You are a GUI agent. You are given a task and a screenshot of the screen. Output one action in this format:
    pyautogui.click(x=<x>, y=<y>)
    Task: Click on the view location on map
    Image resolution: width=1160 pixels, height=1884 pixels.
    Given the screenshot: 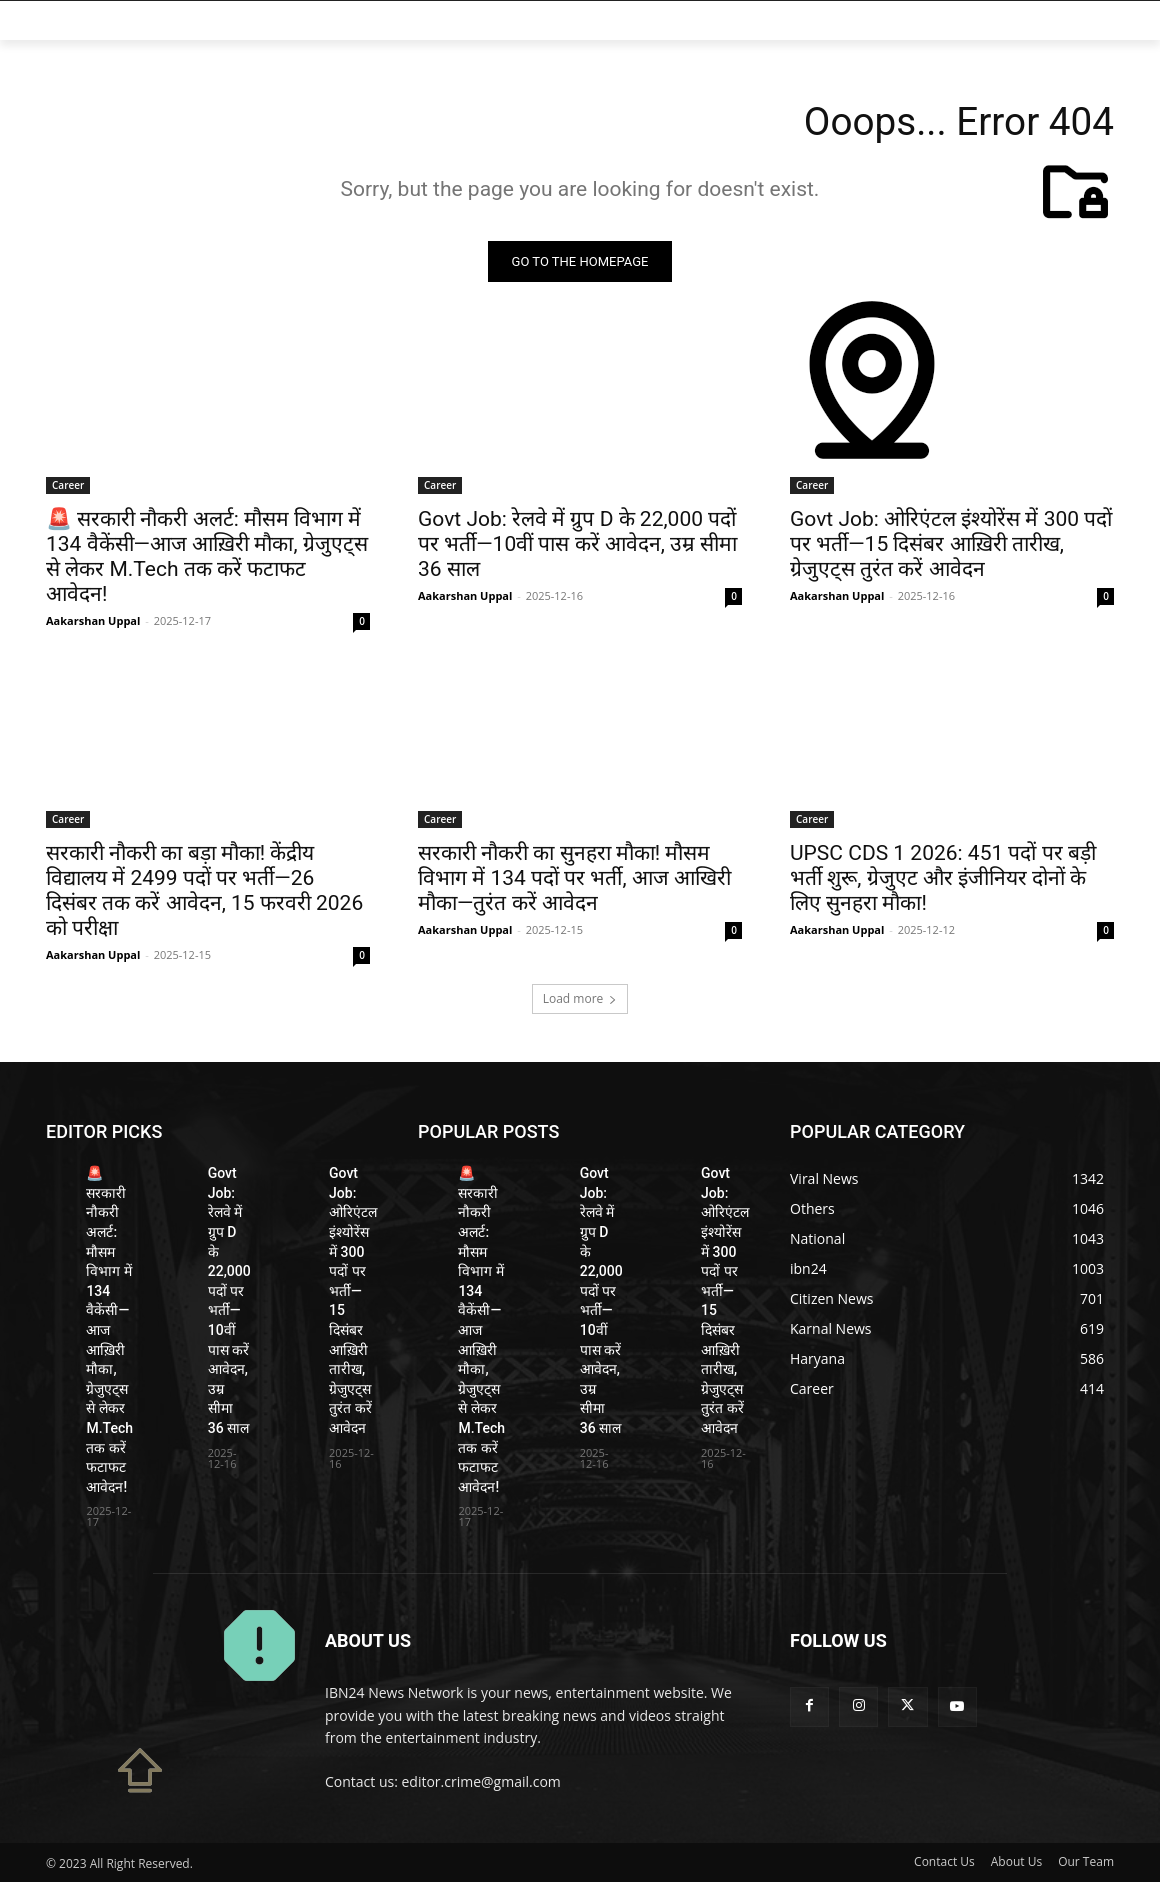 What is the action you would take?
    pyautogui.click(x=872, y=380)
    